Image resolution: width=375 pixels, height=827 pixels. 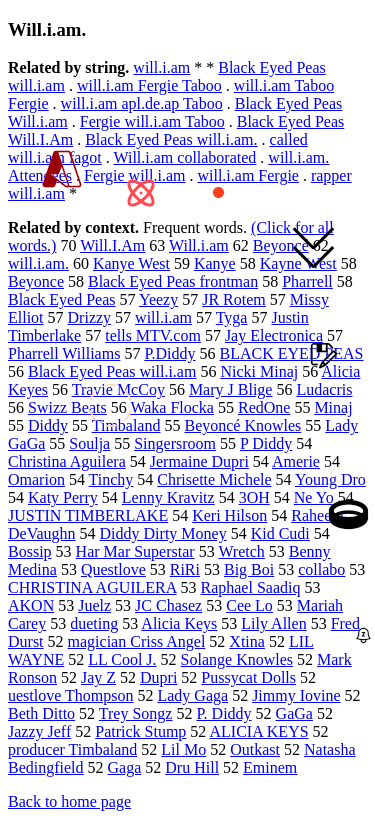 What do you see at coordinates (363, 635) in the screenshot?
I see `snooze notifications temporarily` at bounding box center [363, 635].